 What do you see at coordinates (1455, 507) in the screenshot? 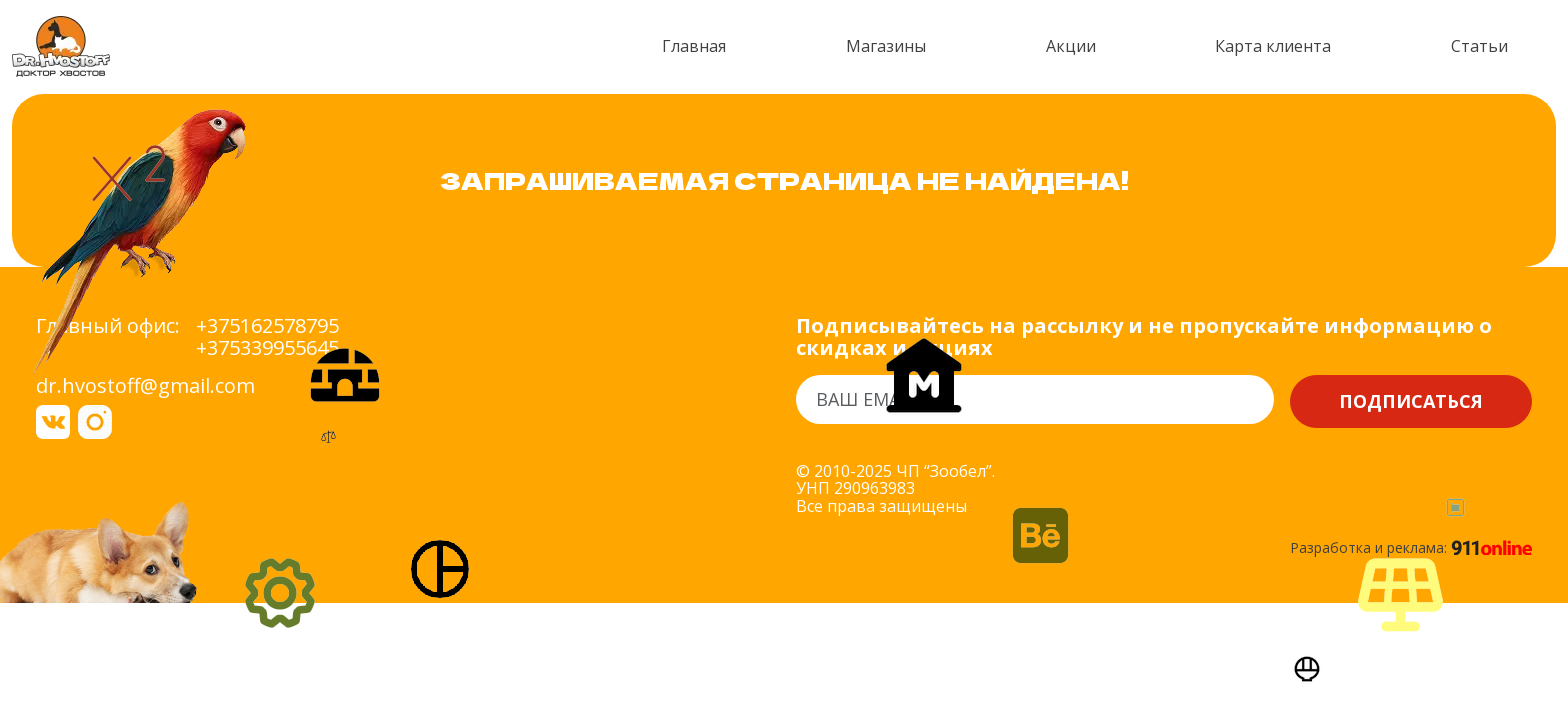
I see `font awesome brand logo` at bounding box center [1455, 507].